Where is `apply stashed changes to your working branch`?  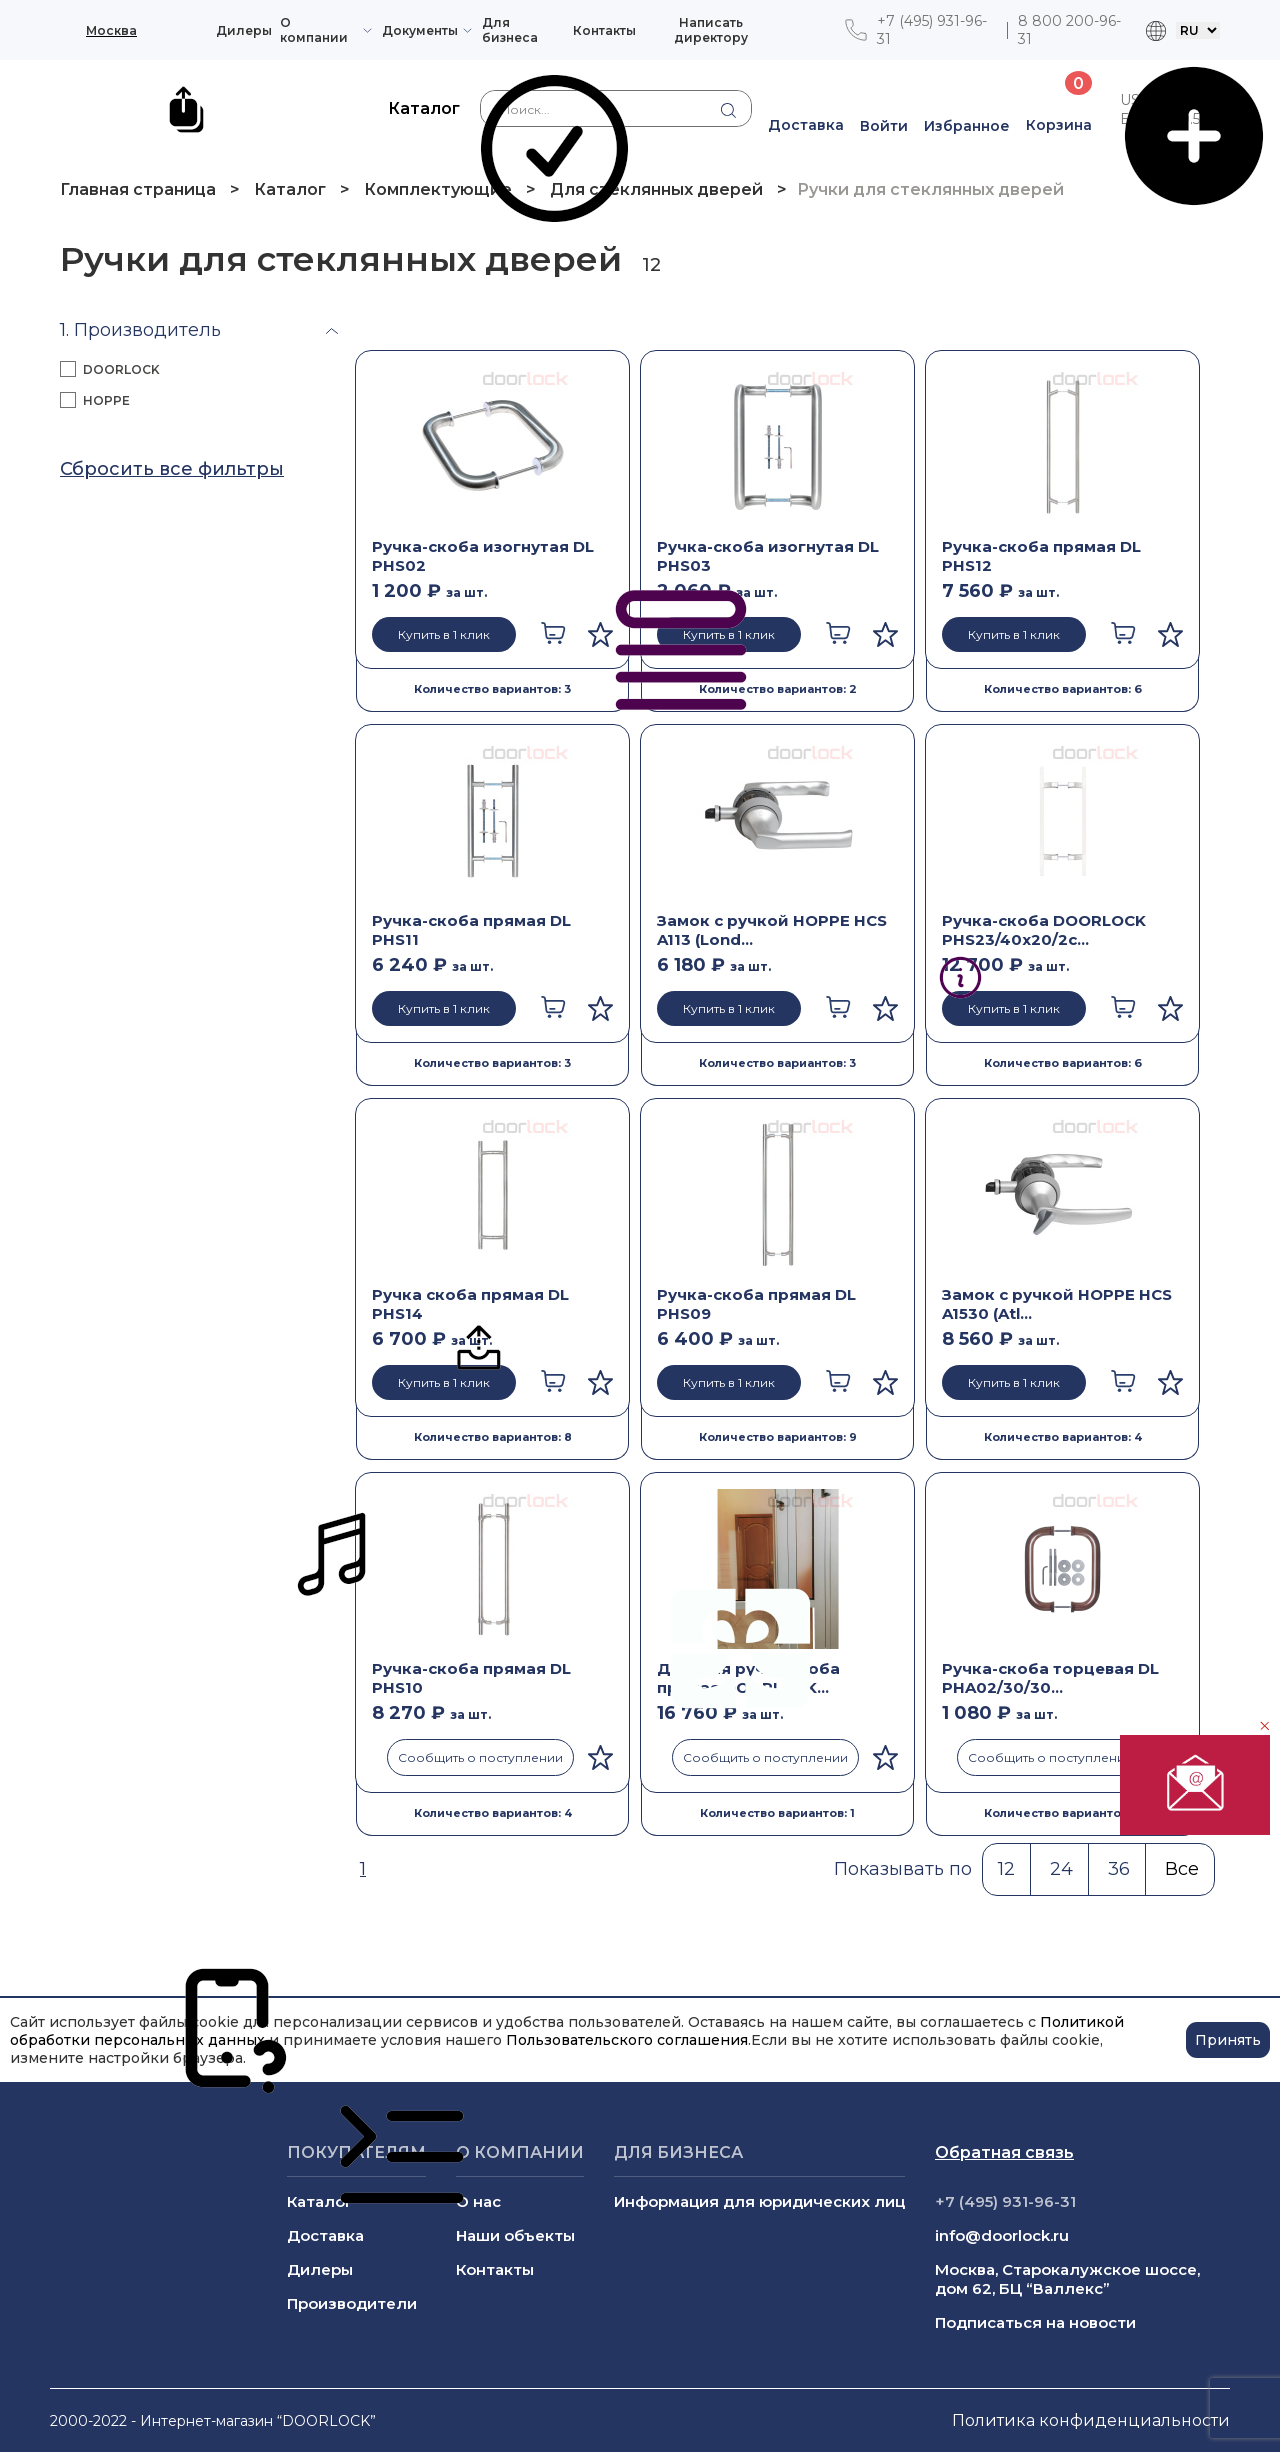
apply stashed changes to your working branch is located at coordinates (480, 1346).